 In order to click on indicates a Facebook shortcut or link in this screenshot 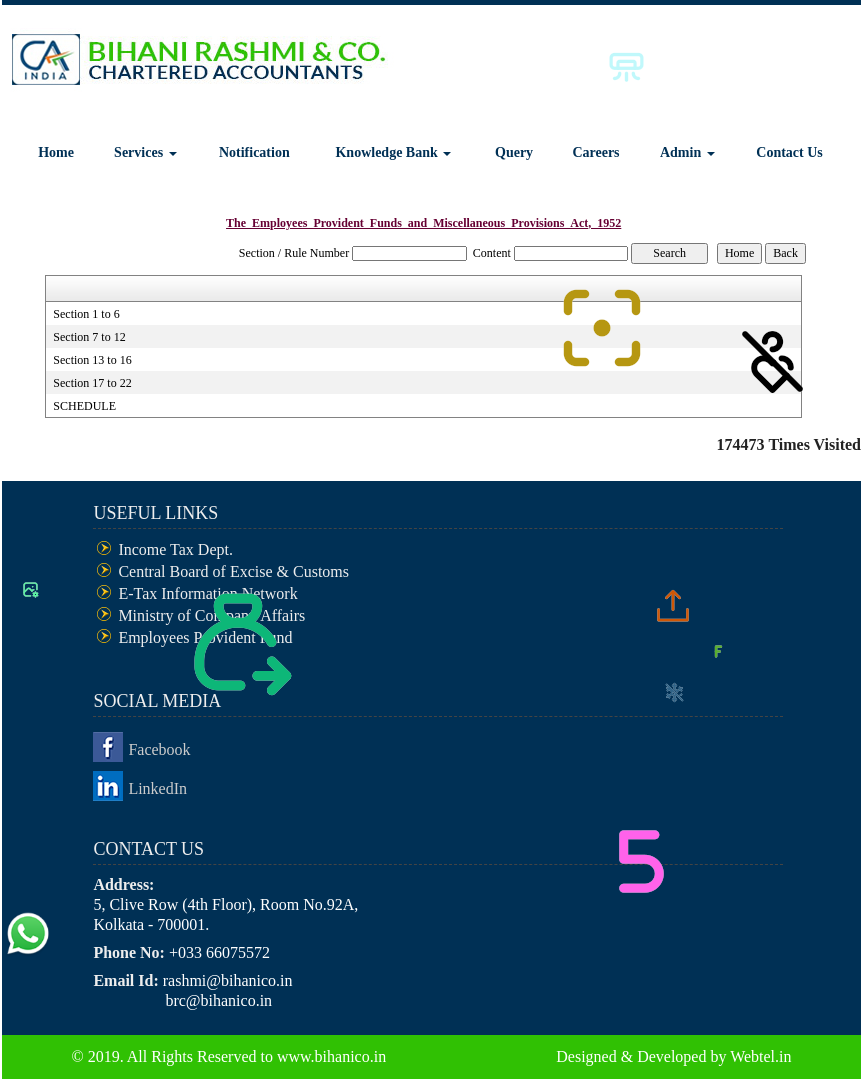, I will do `click(718, 651)`.